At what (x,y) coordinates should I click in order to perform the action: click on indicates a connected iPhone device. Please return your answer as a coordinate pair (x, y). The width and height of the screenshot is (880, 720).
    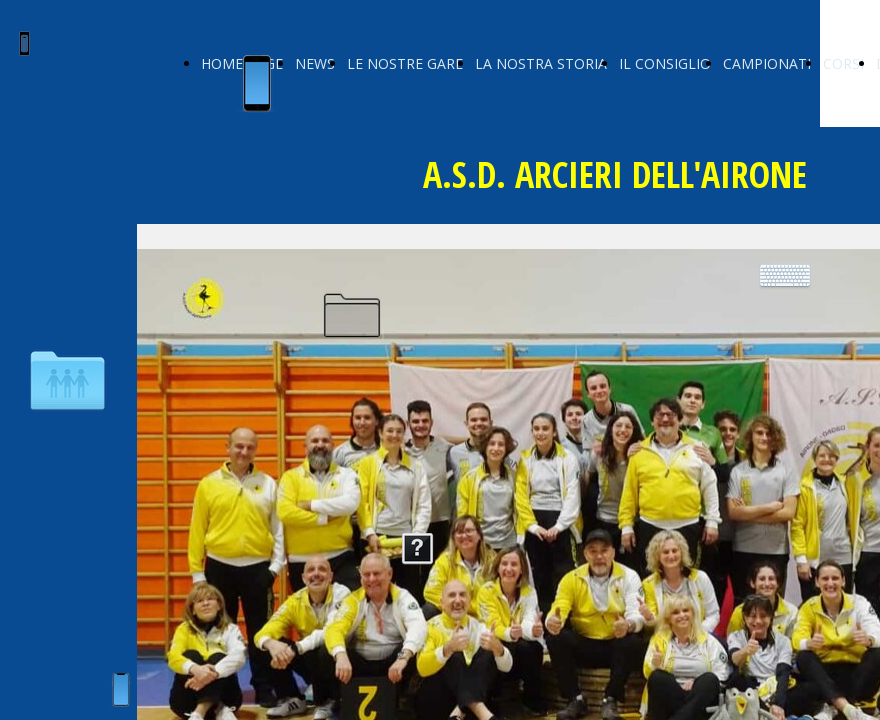
    Looking at the image, I should click on (257, 84).